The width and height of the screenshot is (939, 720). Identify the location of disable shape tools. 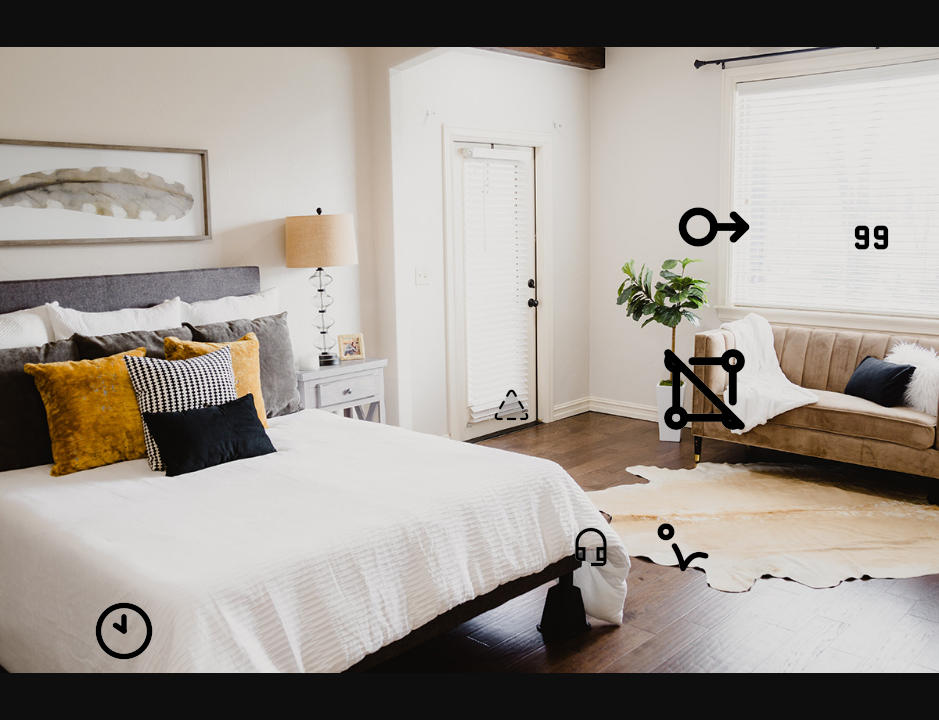
(704, 389).